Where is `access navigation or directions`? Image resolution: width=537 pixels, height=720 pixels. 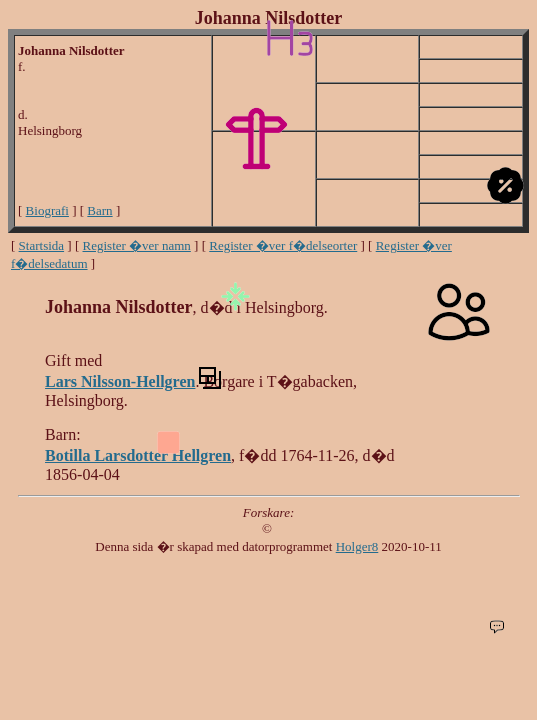 access navigation or directions is located at coordinates (256, 138).